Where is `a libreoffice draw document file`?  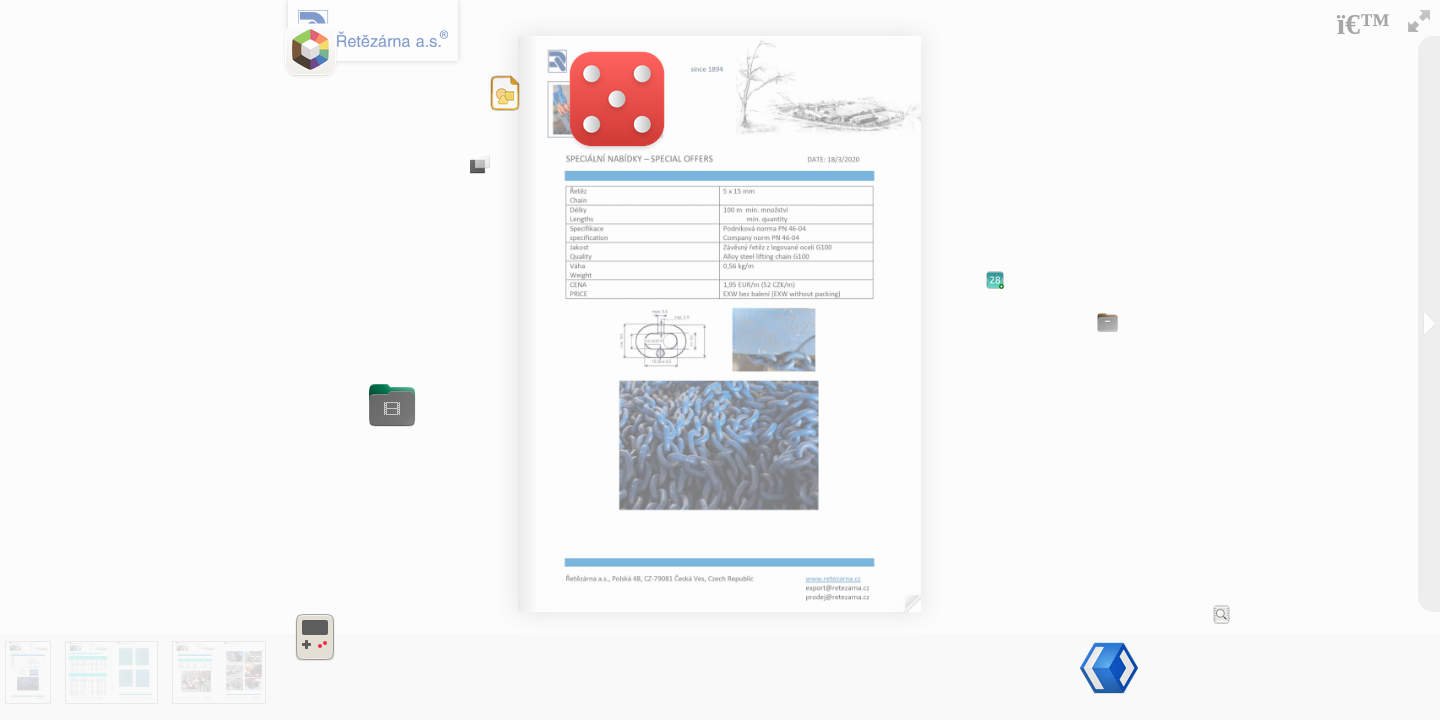 a libreoffice draw document file is located at coordinates (505, 93).